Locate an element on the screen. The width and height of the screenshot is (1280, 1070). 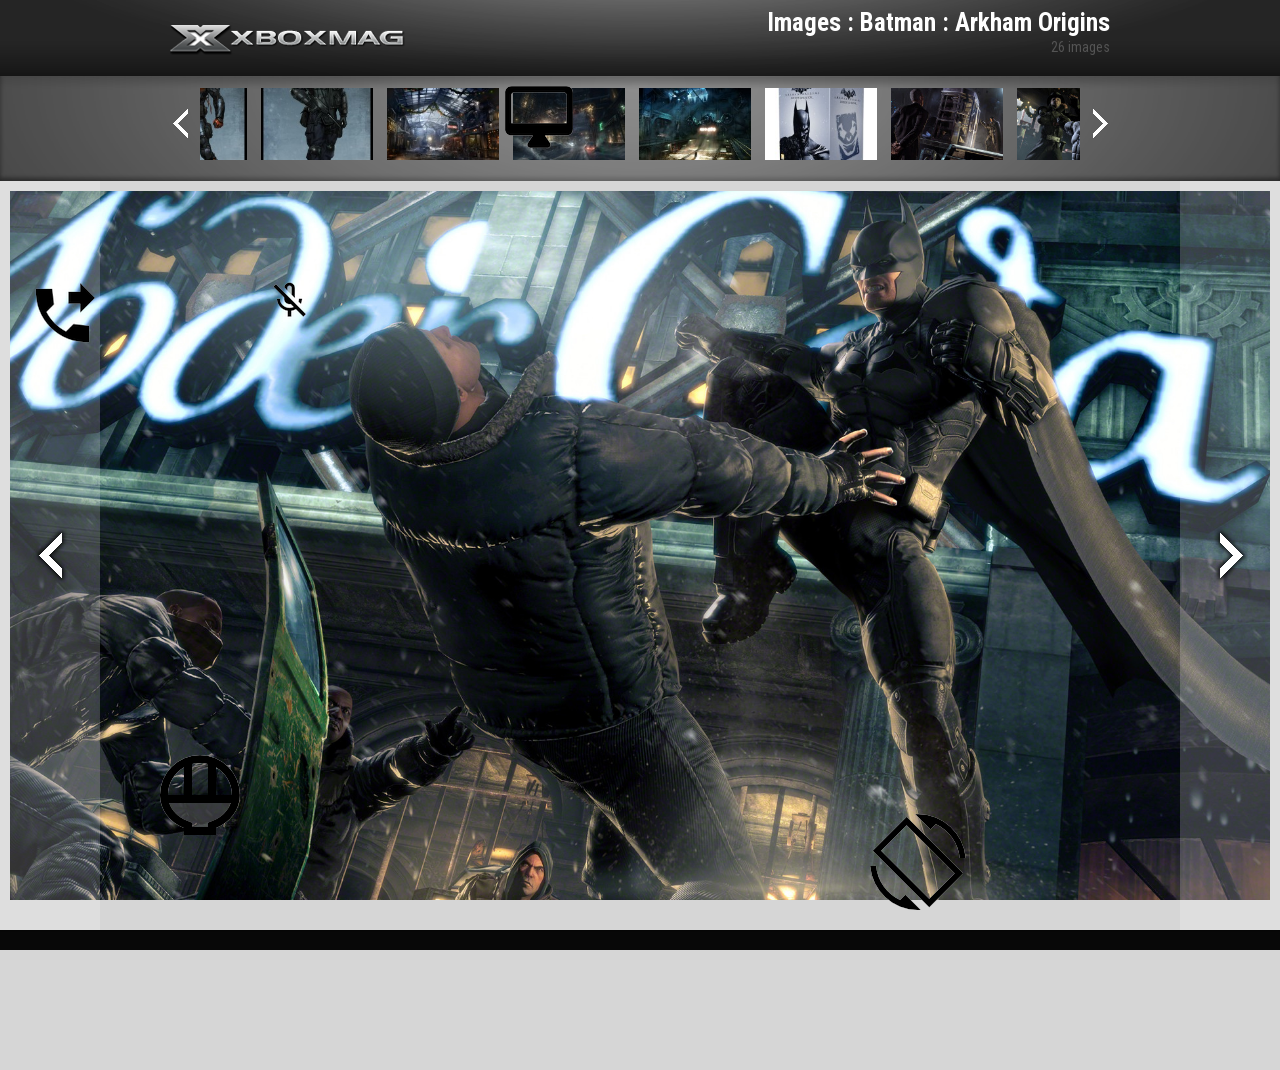
mute your microphone is located at coordinates (289, 300).